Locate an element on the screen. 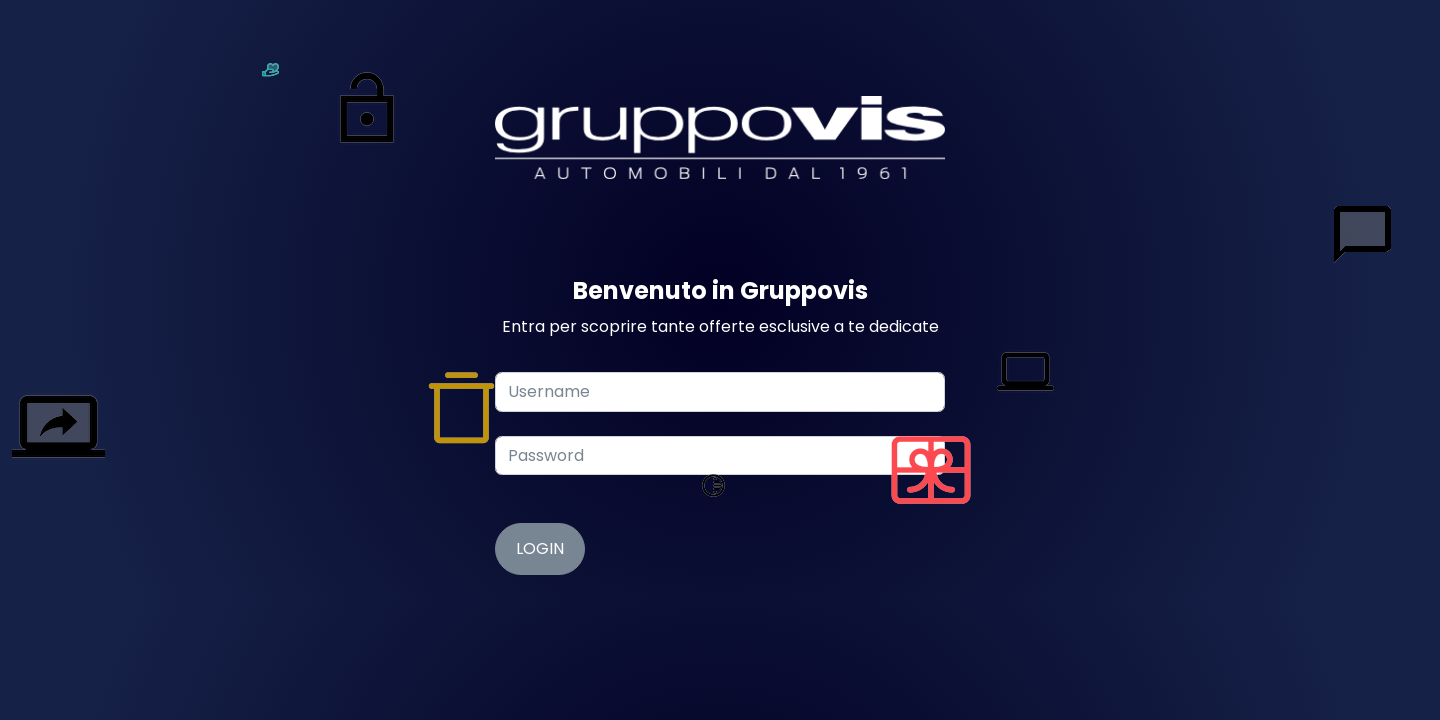 The height and width of the screenshot is (720, 1440). view or send a gift is located at coordinates (931, 470).